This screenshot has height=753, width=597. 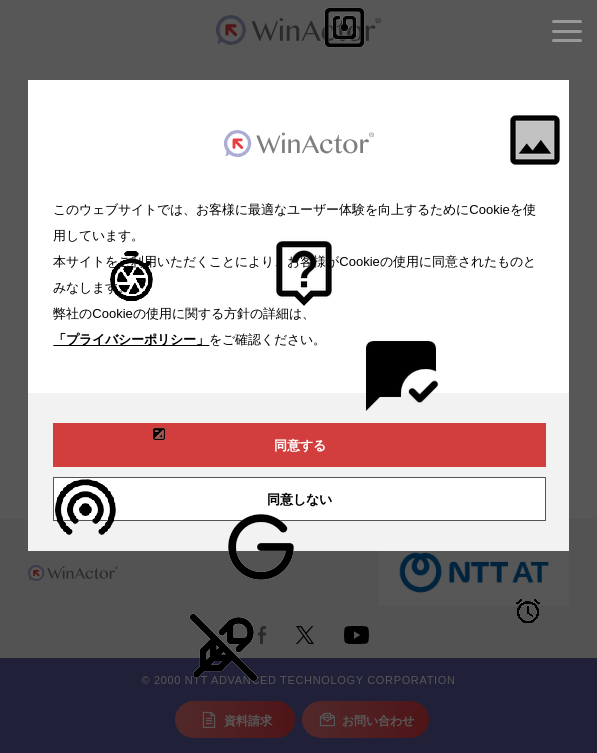 I want to click on tap to enable nfc connectivity, so click(x=344, y=27).